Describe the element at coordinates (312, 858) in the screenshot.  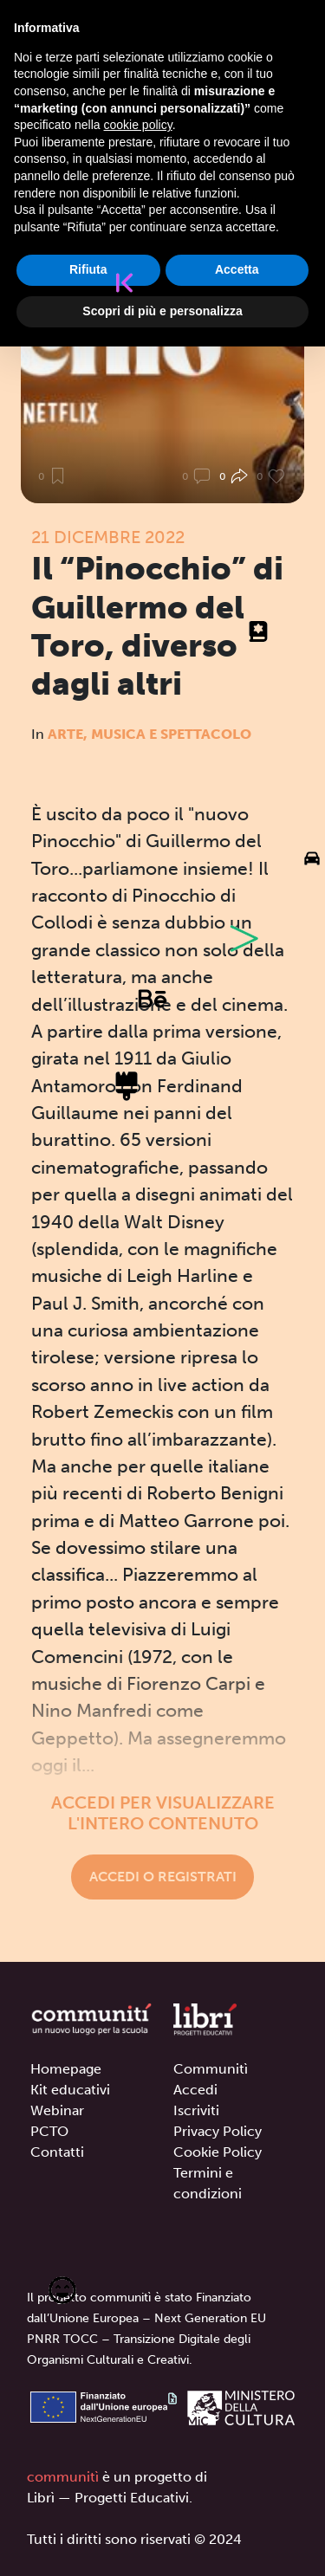
I see `select car or automobile option` at that location.